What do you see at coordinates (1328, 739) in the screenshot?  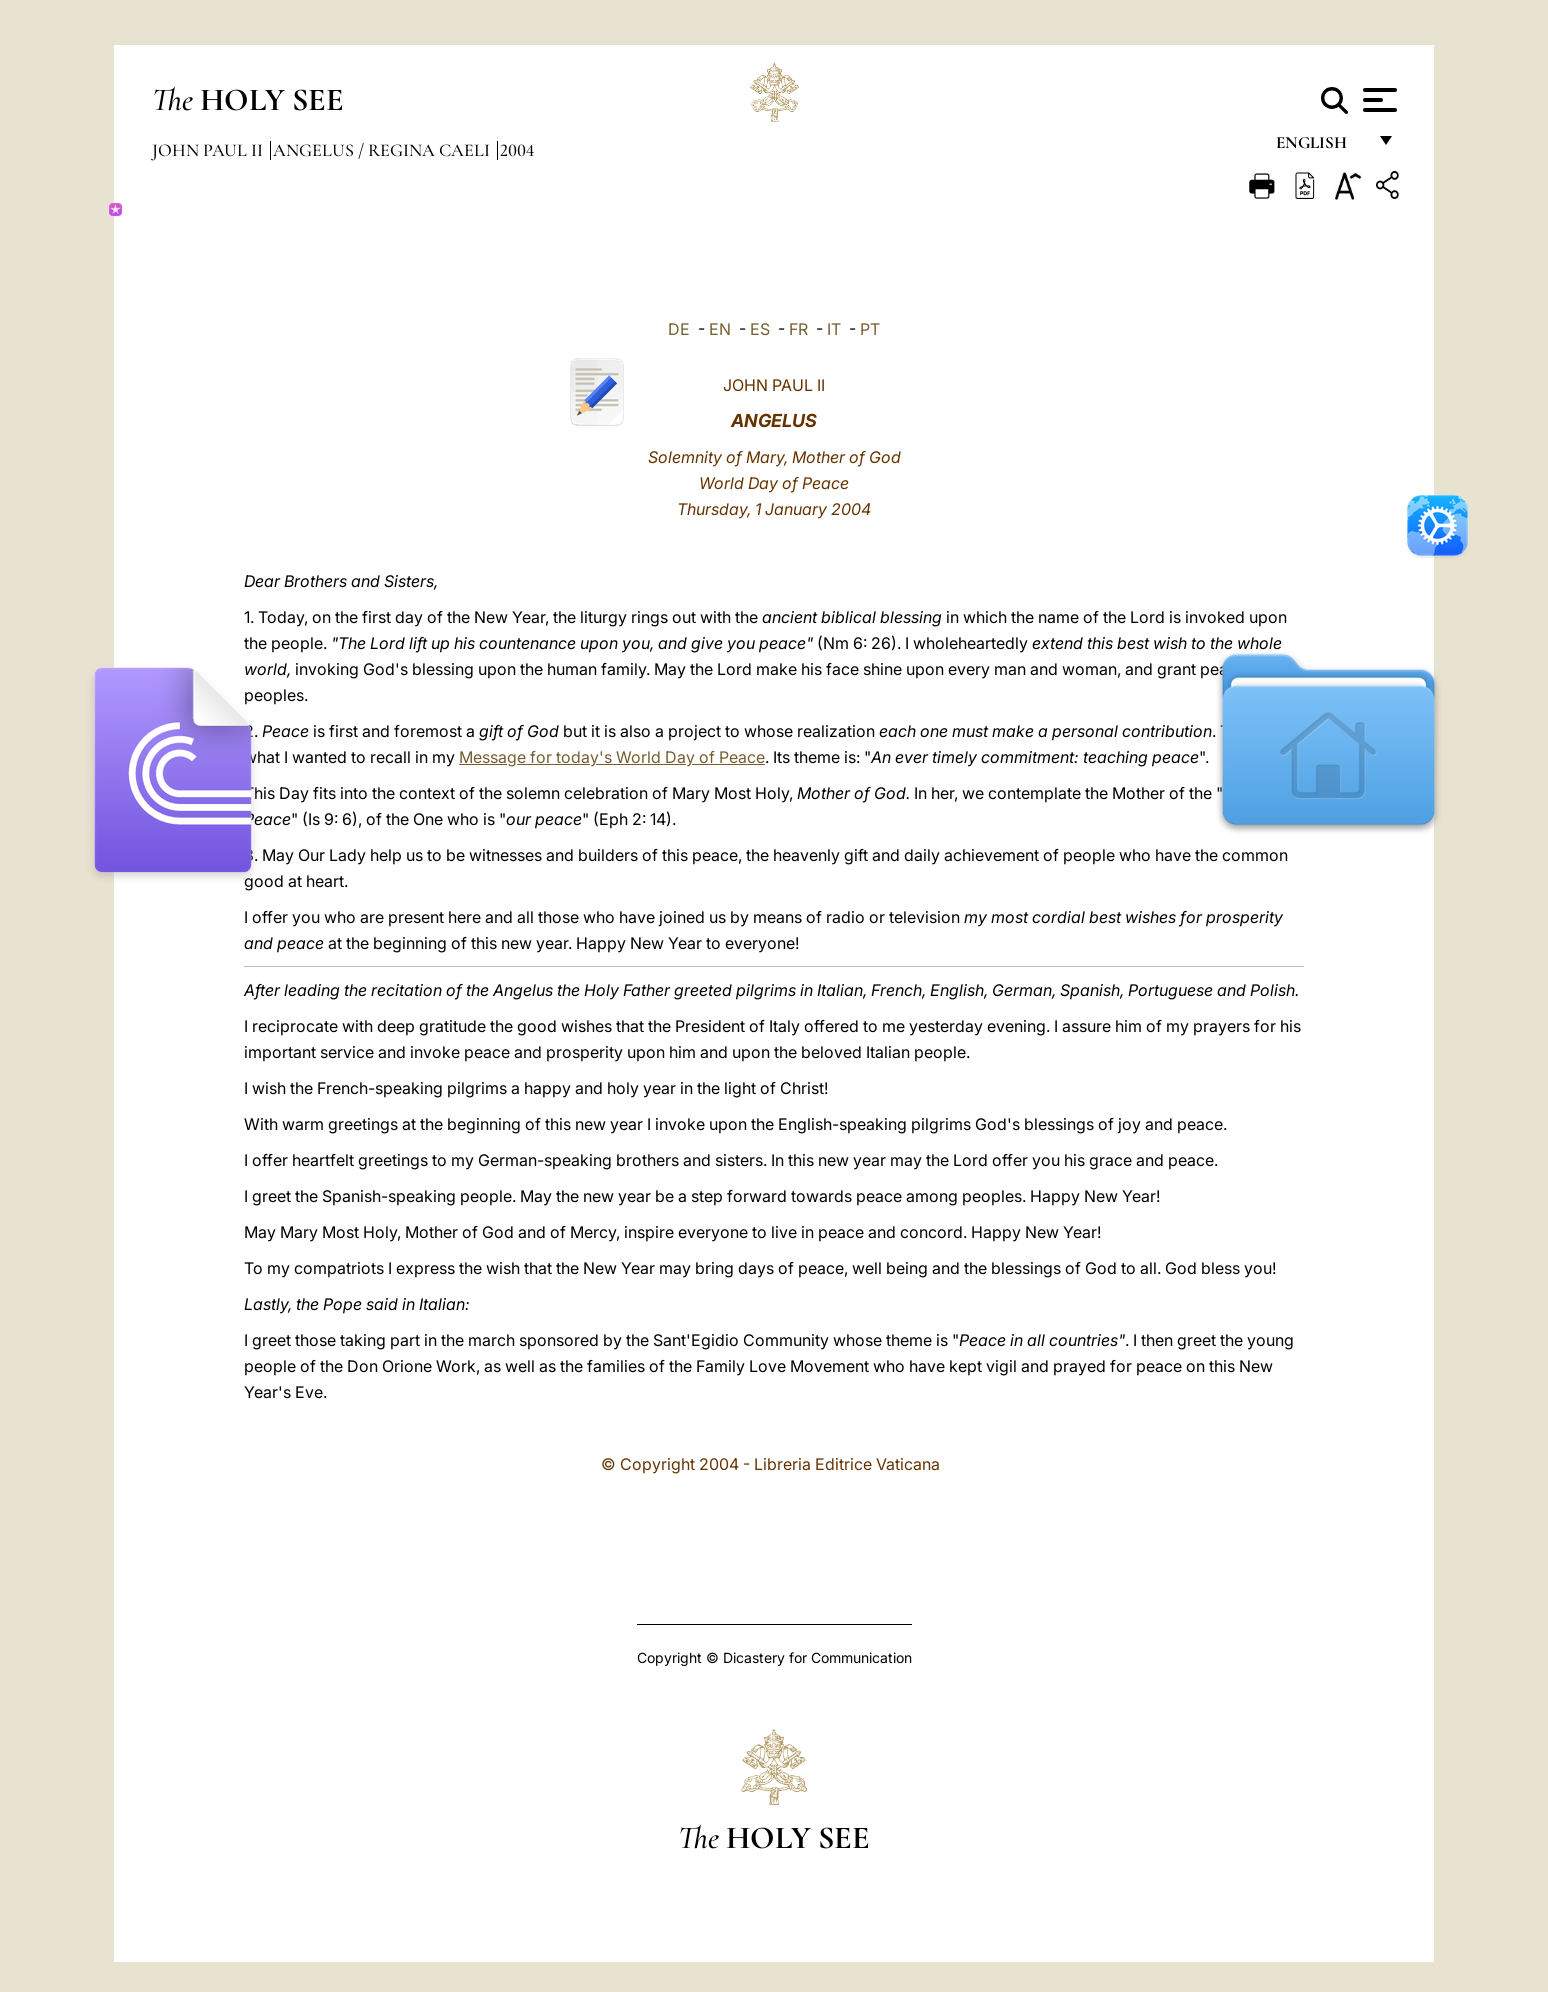 I see `open your home folder` at bounding box center [1328, 739].